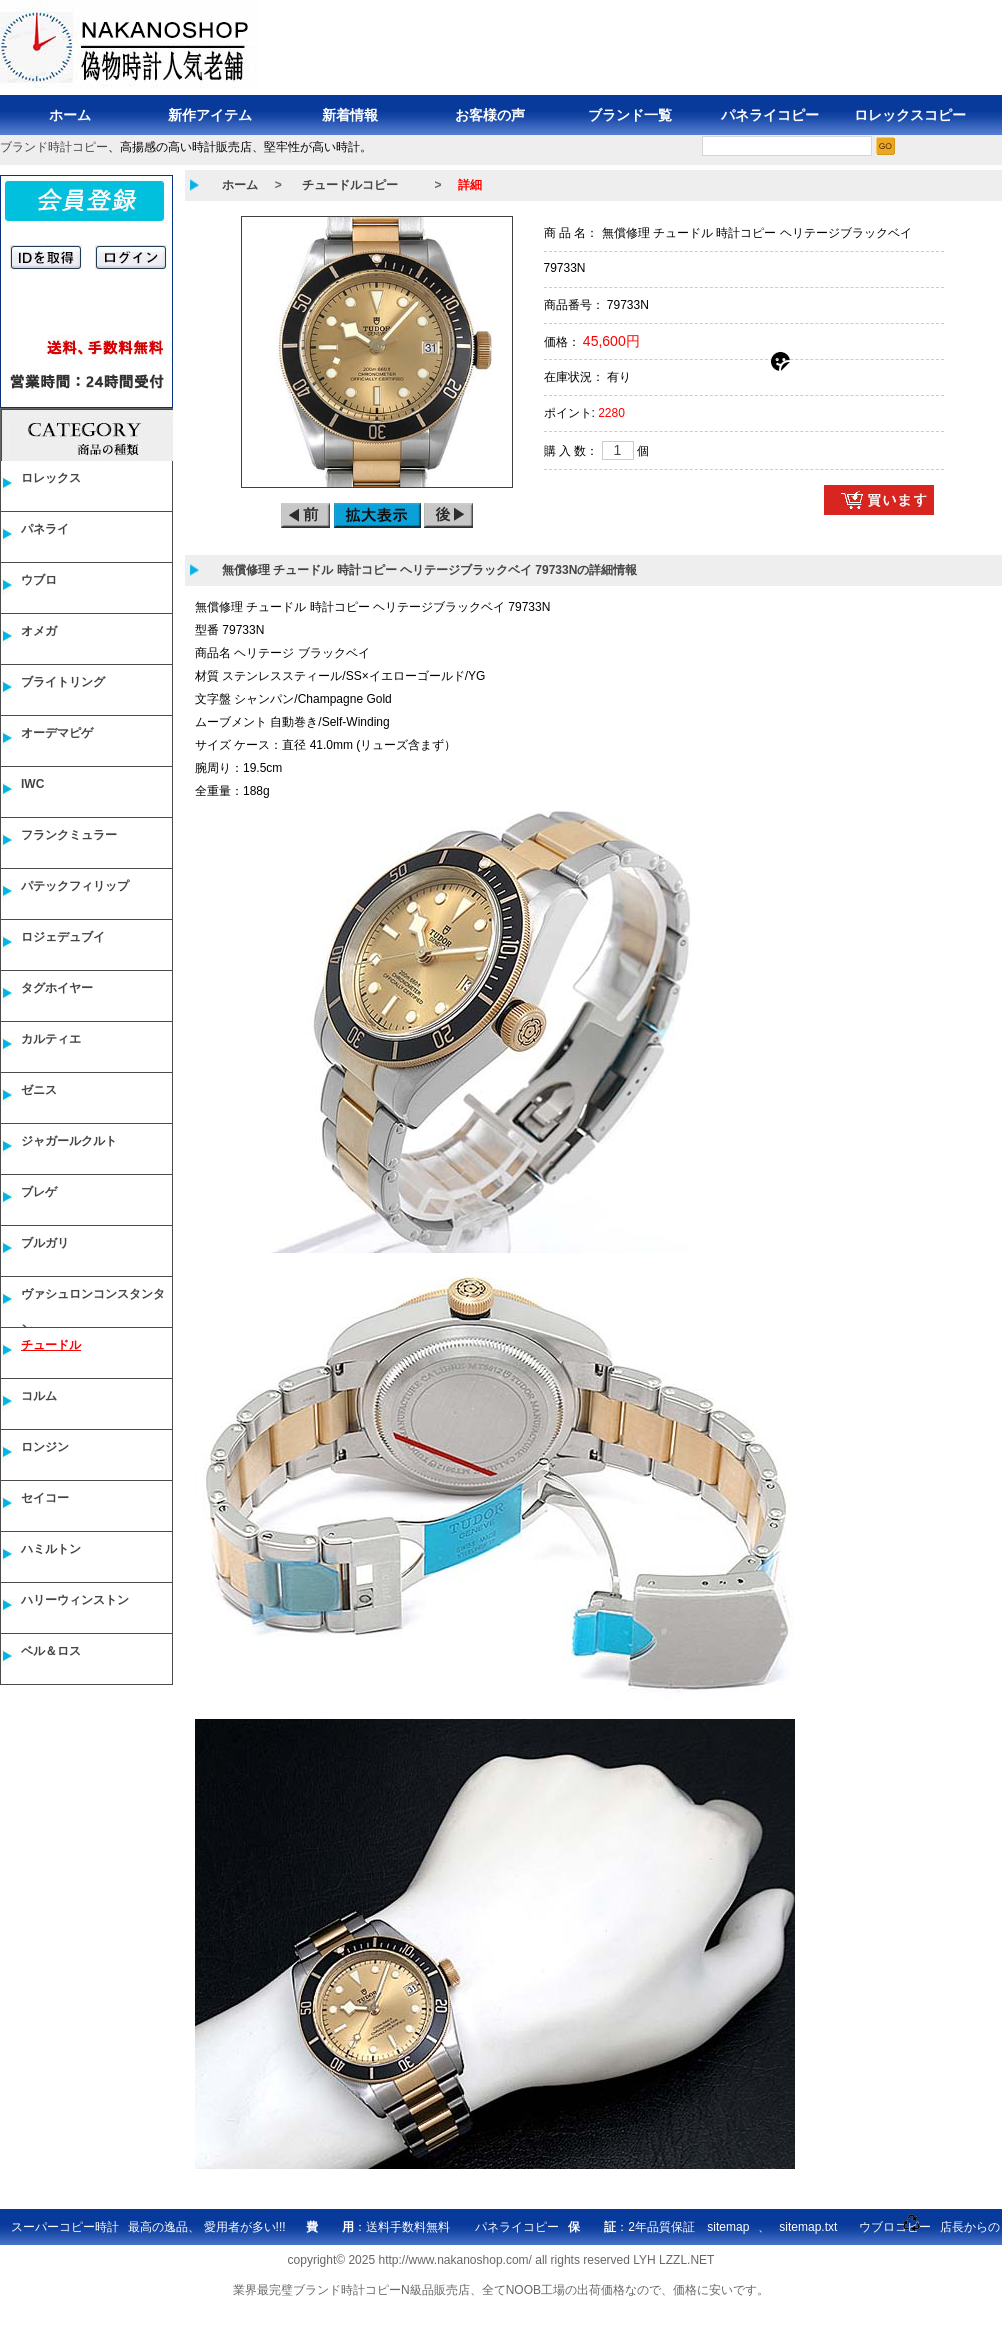  What do you see at coordinates (780, 361) in the screenshot?
I see `add a sticker to your message` at bounding box center [780, 361].